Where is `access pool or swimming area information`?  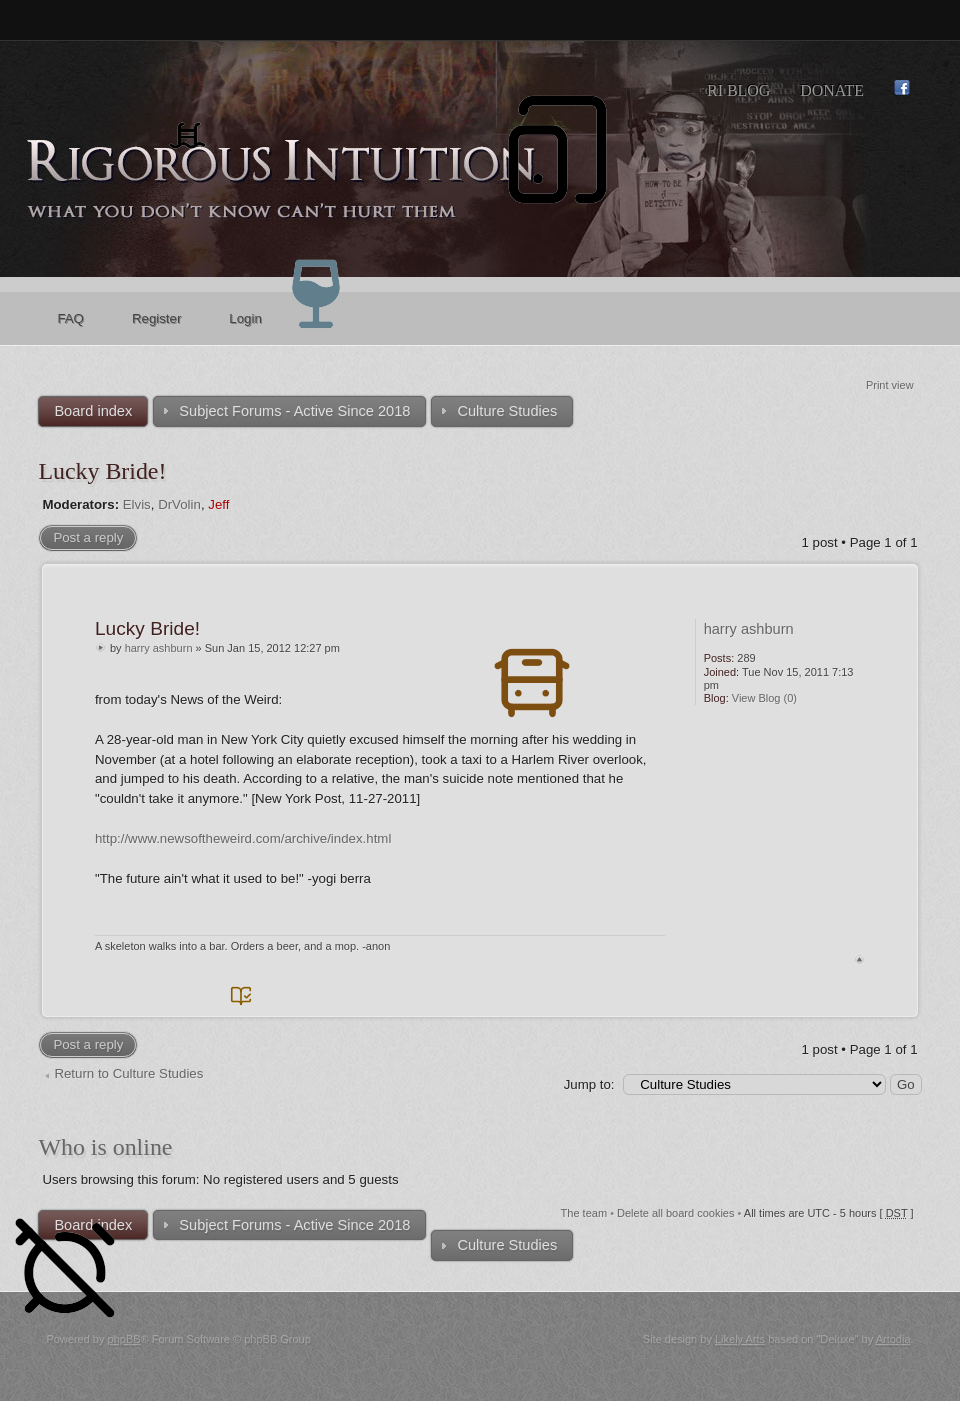 access pool or swimming area information is located at coordinates (187, 135).